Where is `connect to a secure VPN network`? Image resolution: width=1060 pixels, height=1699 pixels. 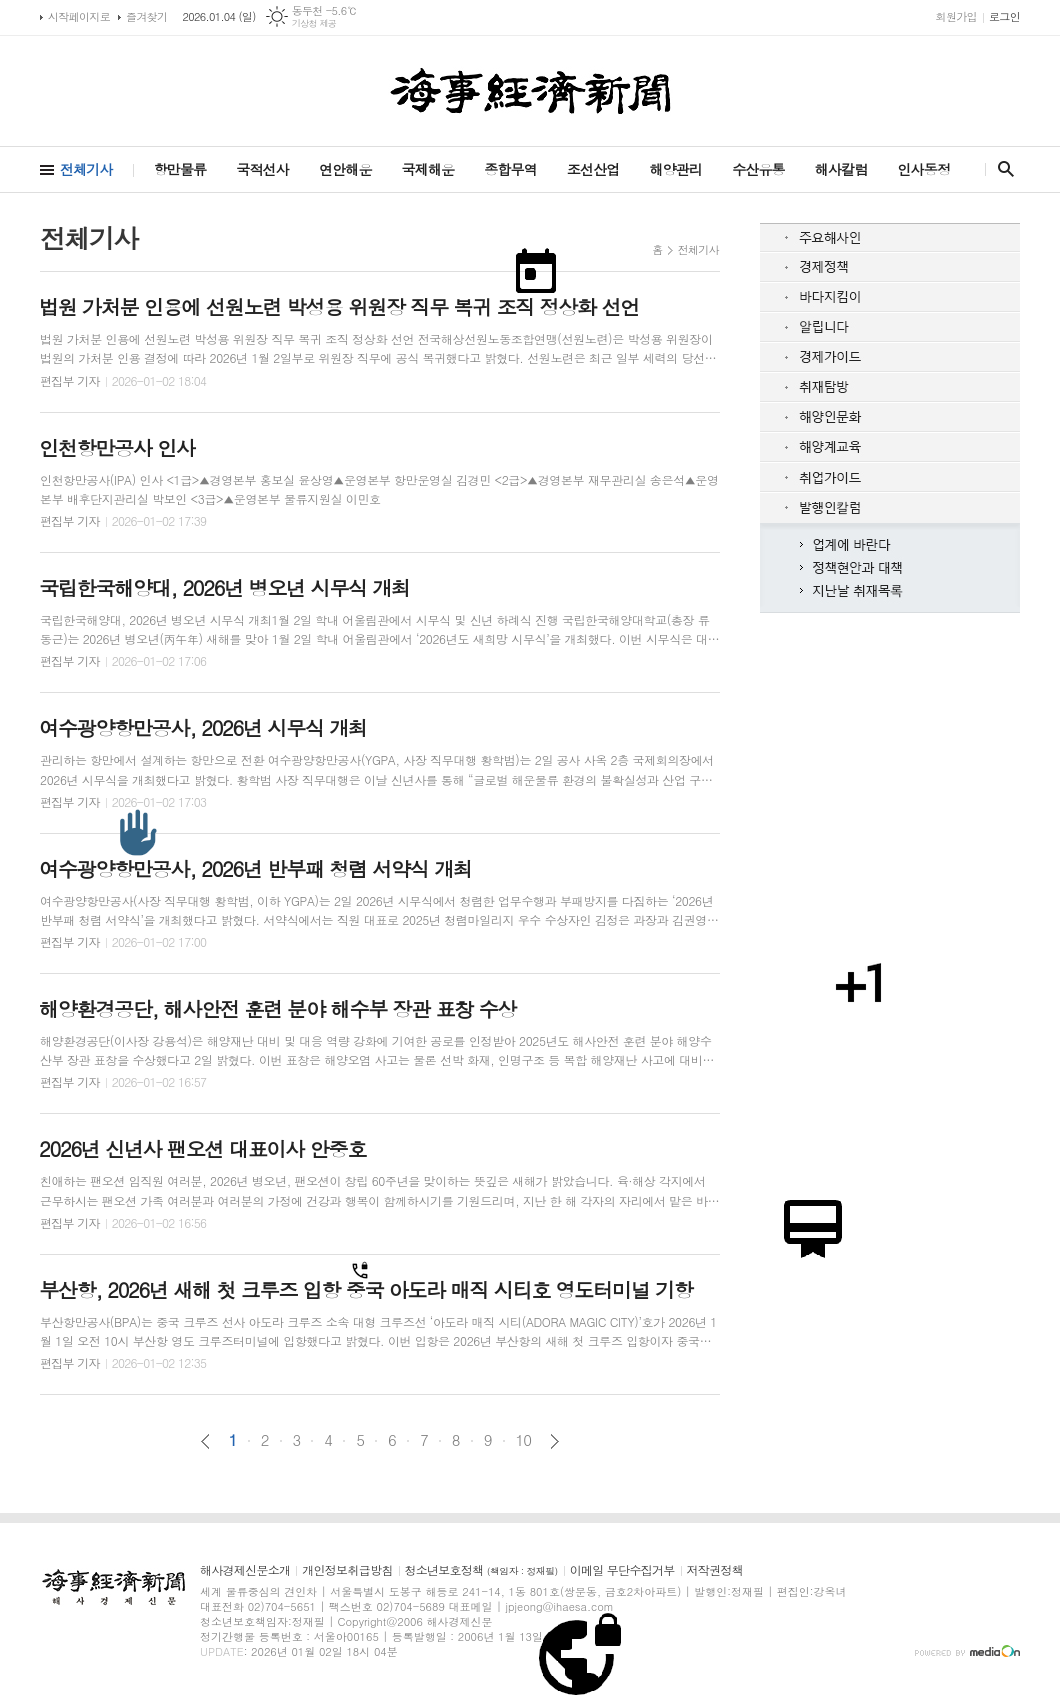
connect to a secure VPN network is located at coordinates (580, 1654).